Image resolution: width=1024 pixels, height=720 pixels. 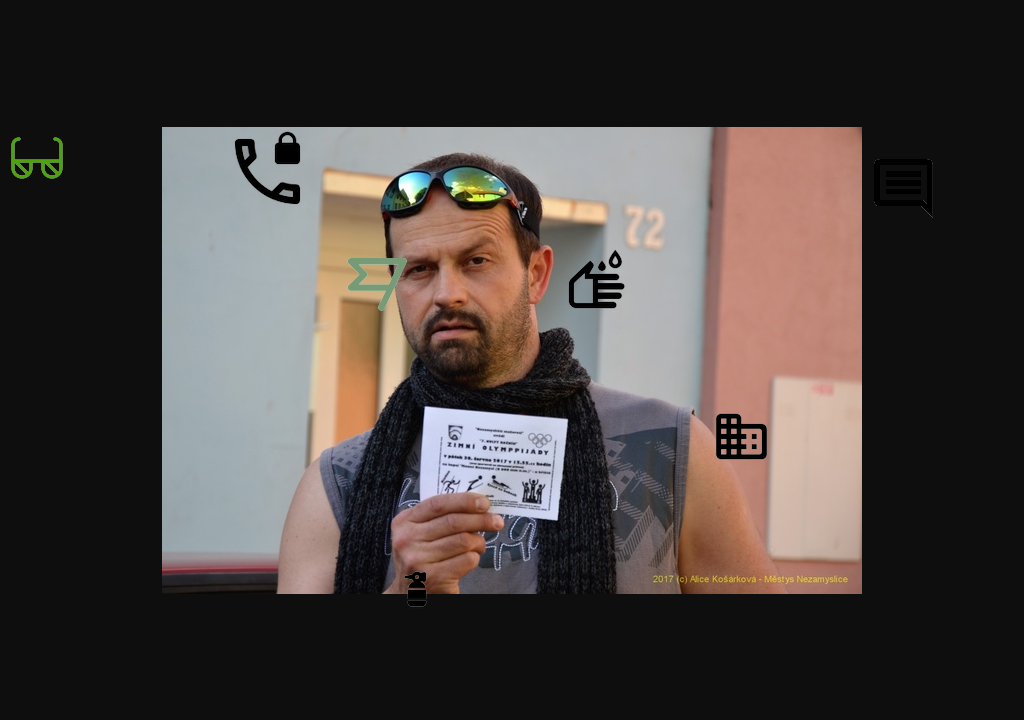 I want to click on wash your hands reminder, so click(x=598, y=279).